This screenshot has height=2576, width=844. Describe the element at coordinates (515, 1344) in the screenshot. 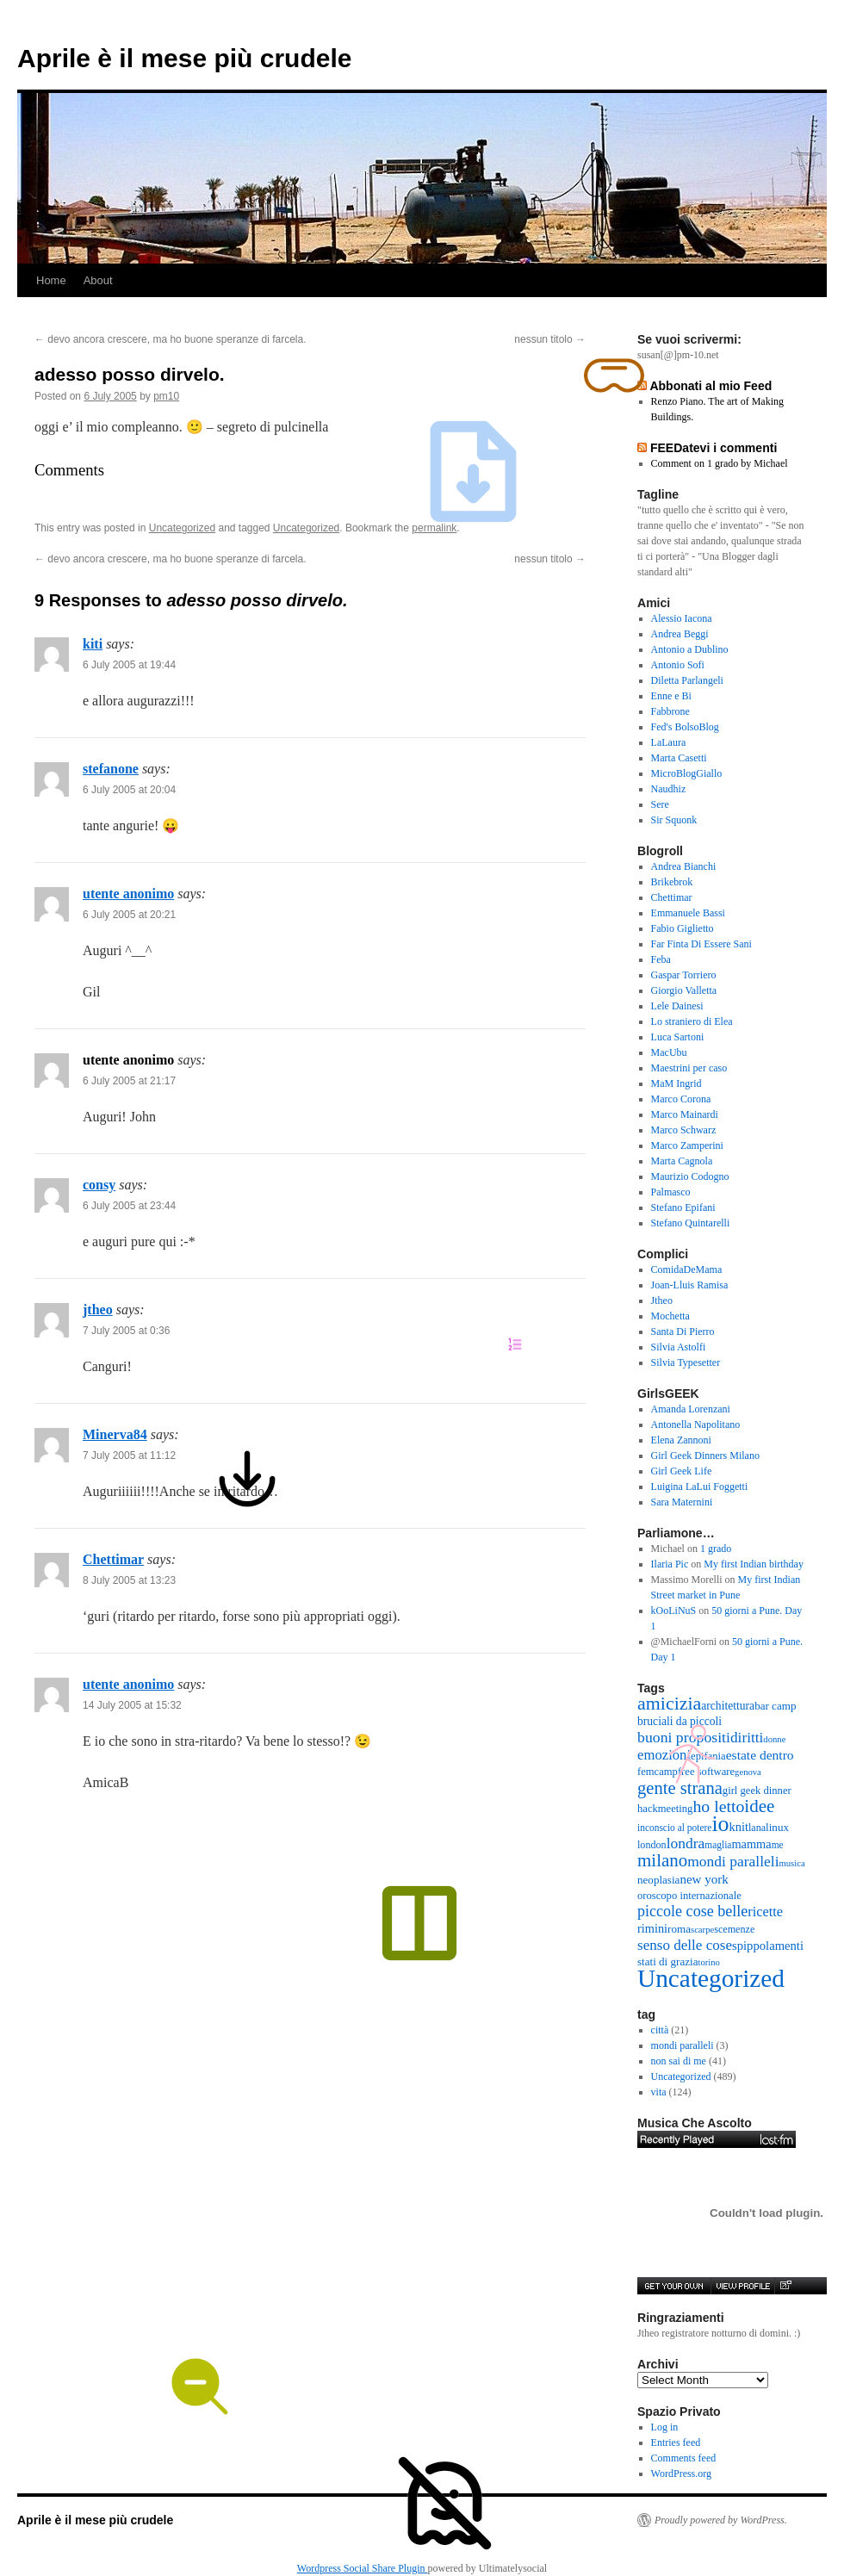

I see `create a numbered list` at that location.